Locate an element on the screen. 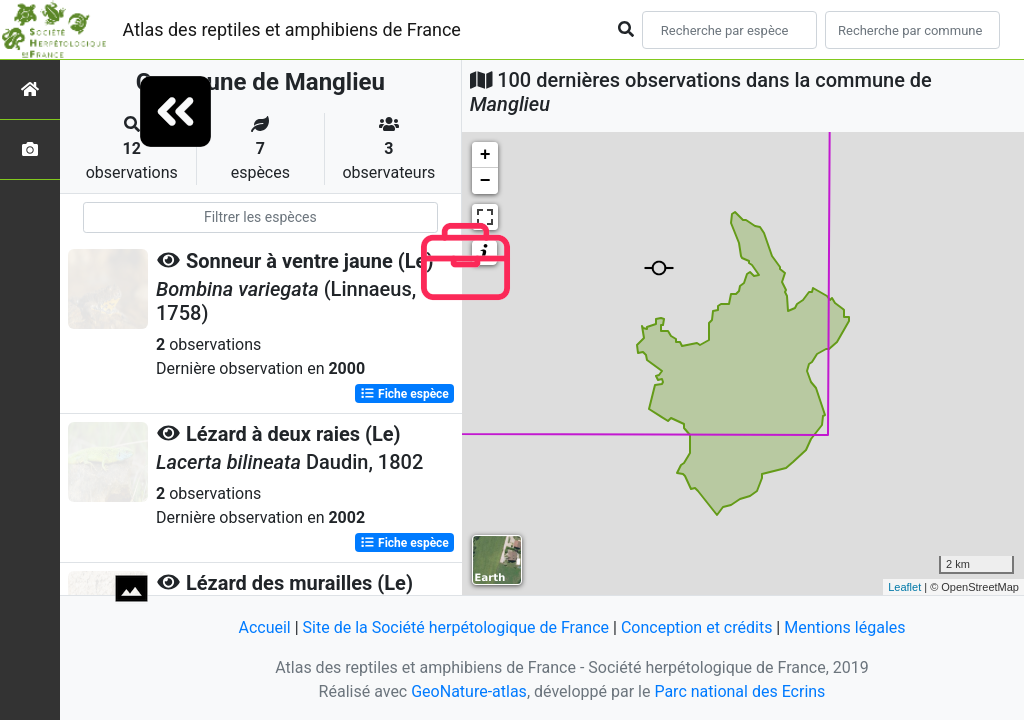  view commit details in version control is located at coordinates (659, 268).